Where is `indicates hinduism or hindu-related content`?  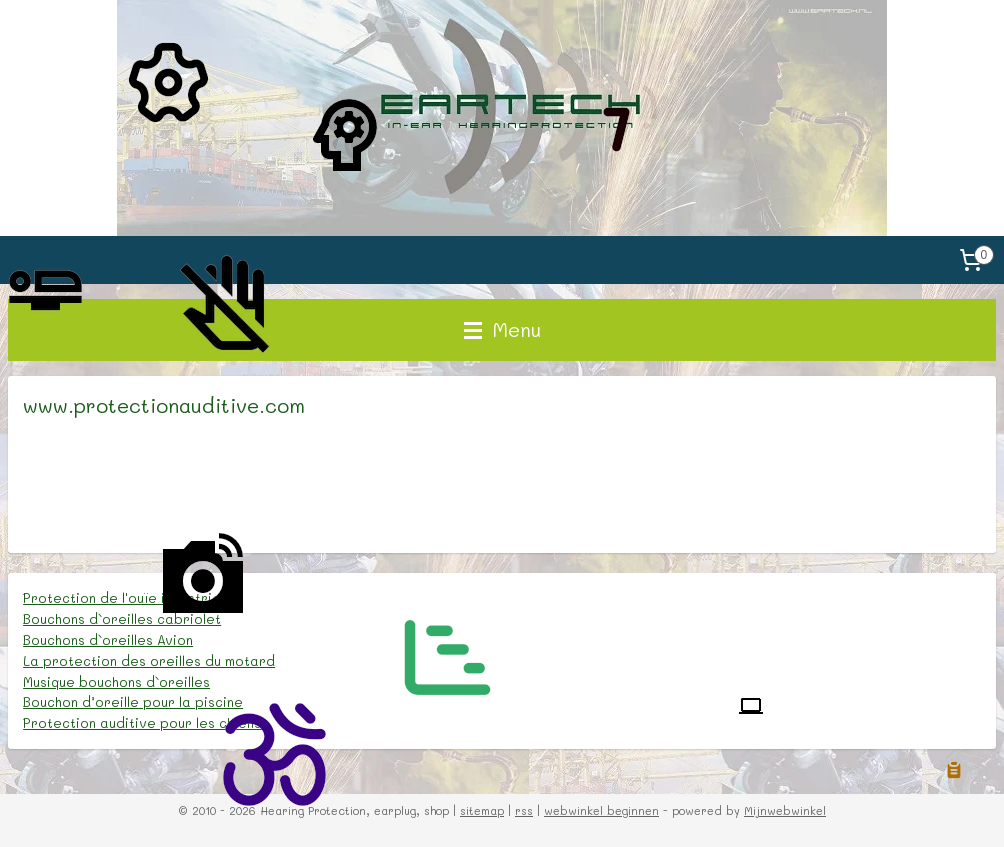 indicates hinduism or hindu-related content is located at coordinates (274, 754).